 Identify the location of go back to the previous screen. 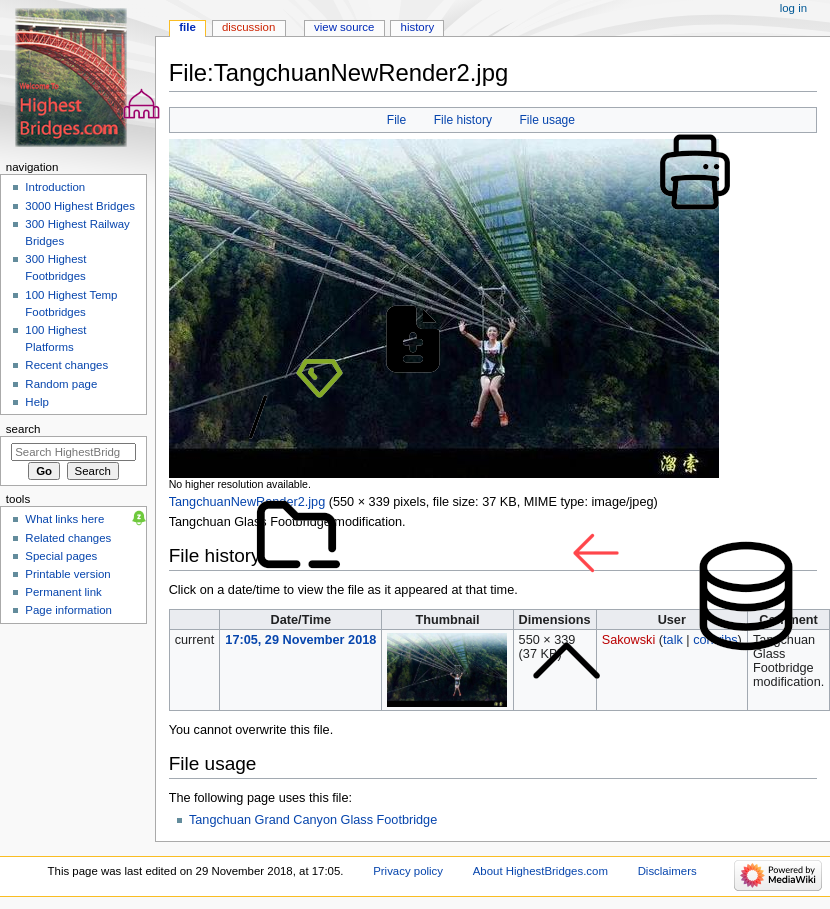
(596, 553).